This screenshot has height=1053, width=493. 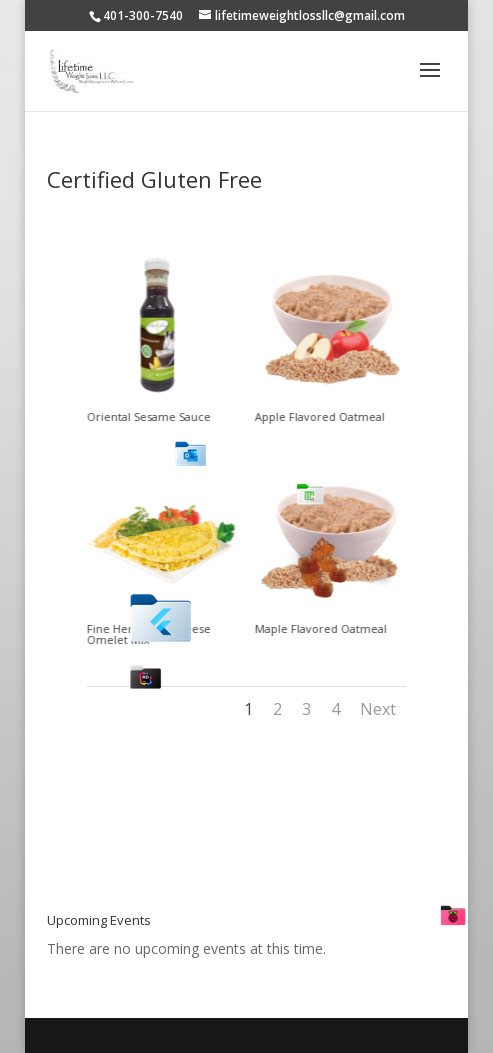 I want to click on open folder containing LibreOffice Calc spreadsheets, so click(x=310, y=495).